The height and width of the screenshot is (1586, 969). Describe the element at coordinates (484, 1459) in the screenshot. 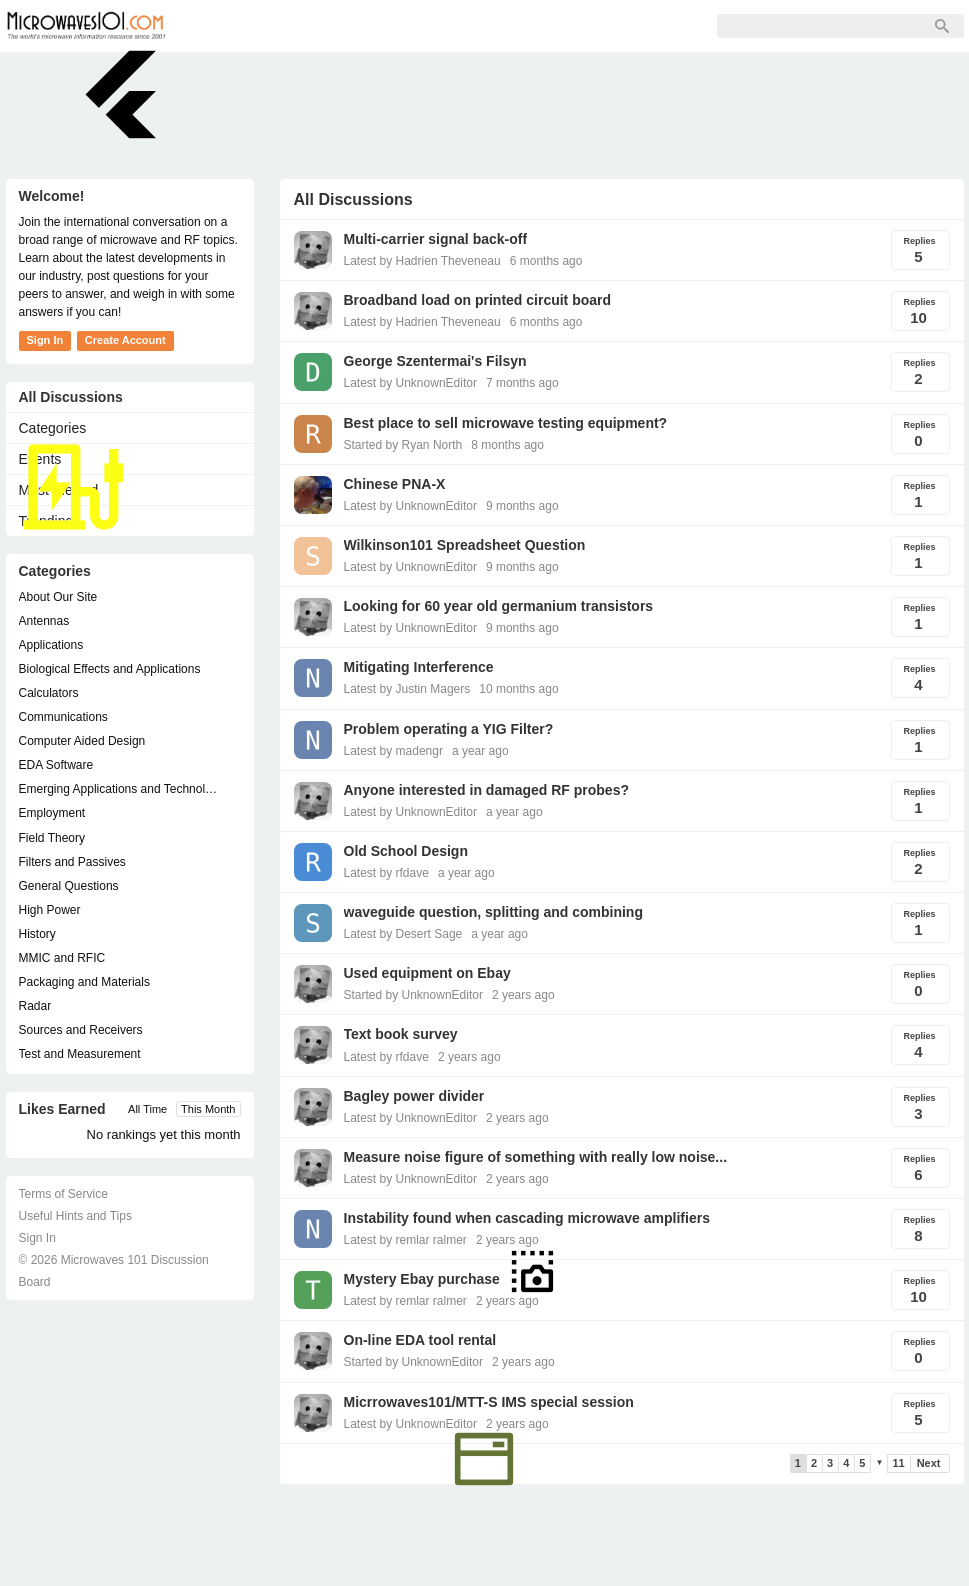

I see `open a new browser window` at that location.